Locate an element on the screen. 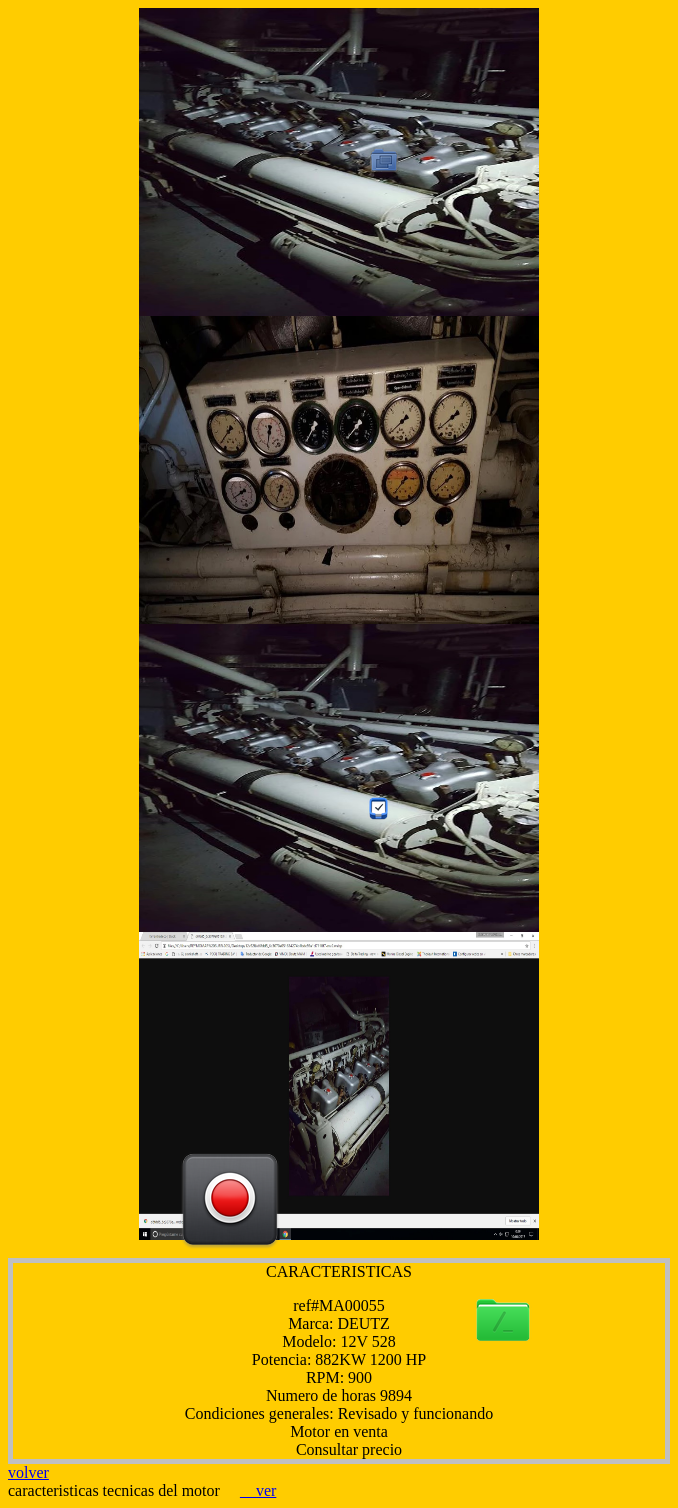 Image resolution: width=678 pixels, height=1508 pixels. access the root directory folder is located at coordinates (503, 1320).